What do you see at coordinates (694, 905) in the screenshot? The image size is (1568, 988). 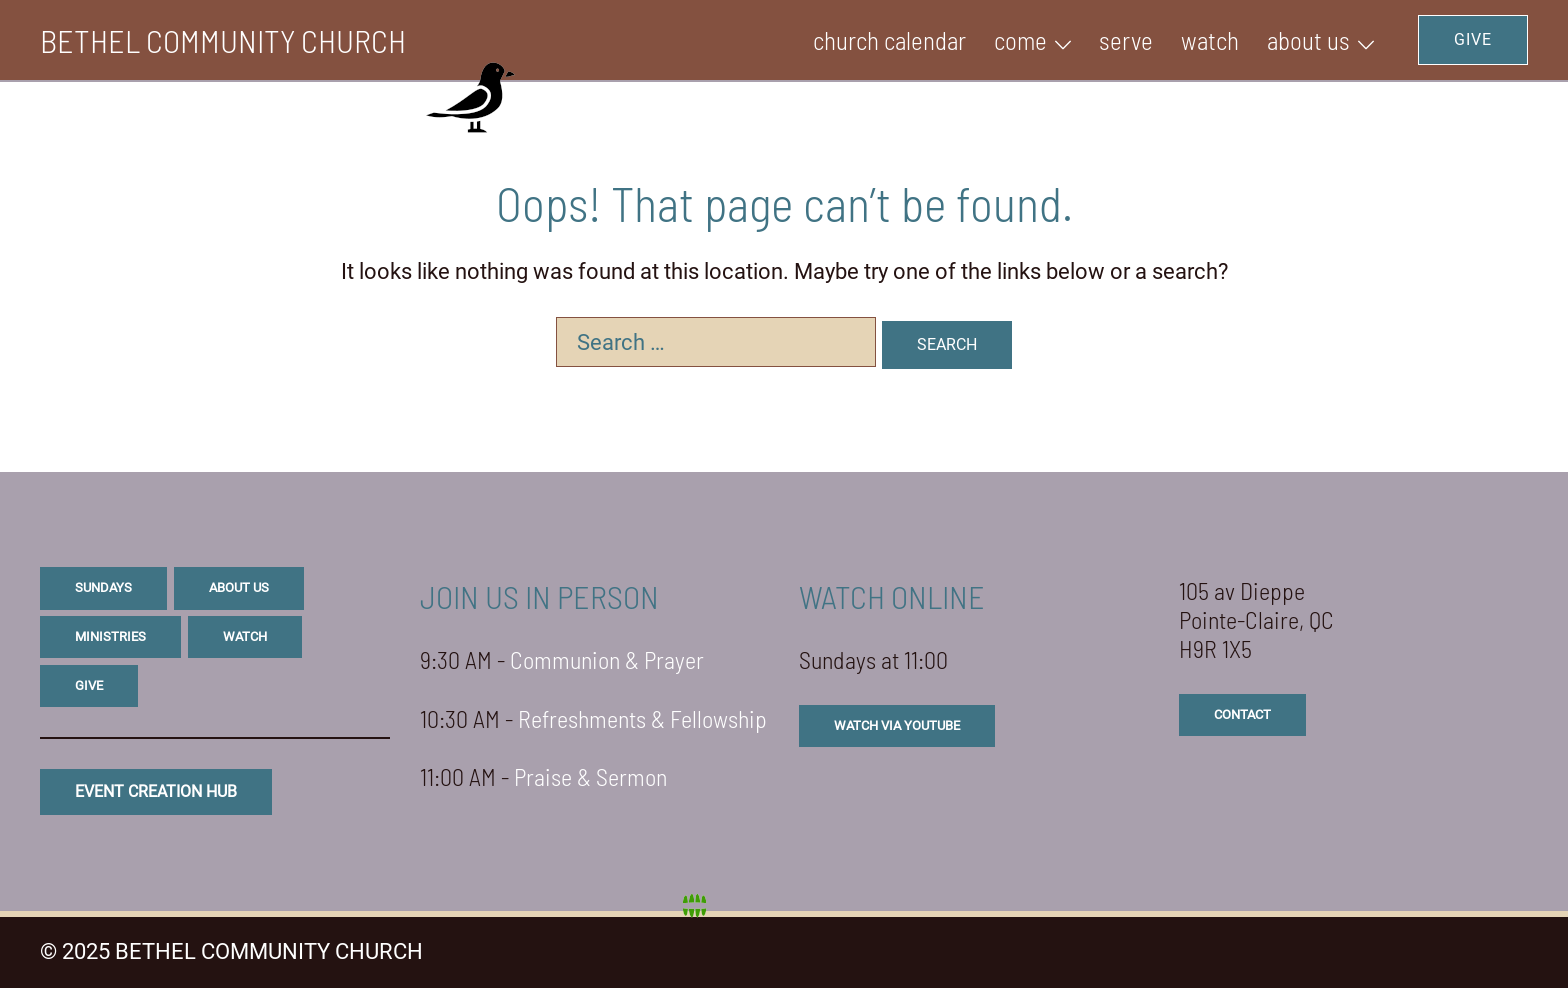 I see `view dental health or teeth information` at bounding box center [694, 905].